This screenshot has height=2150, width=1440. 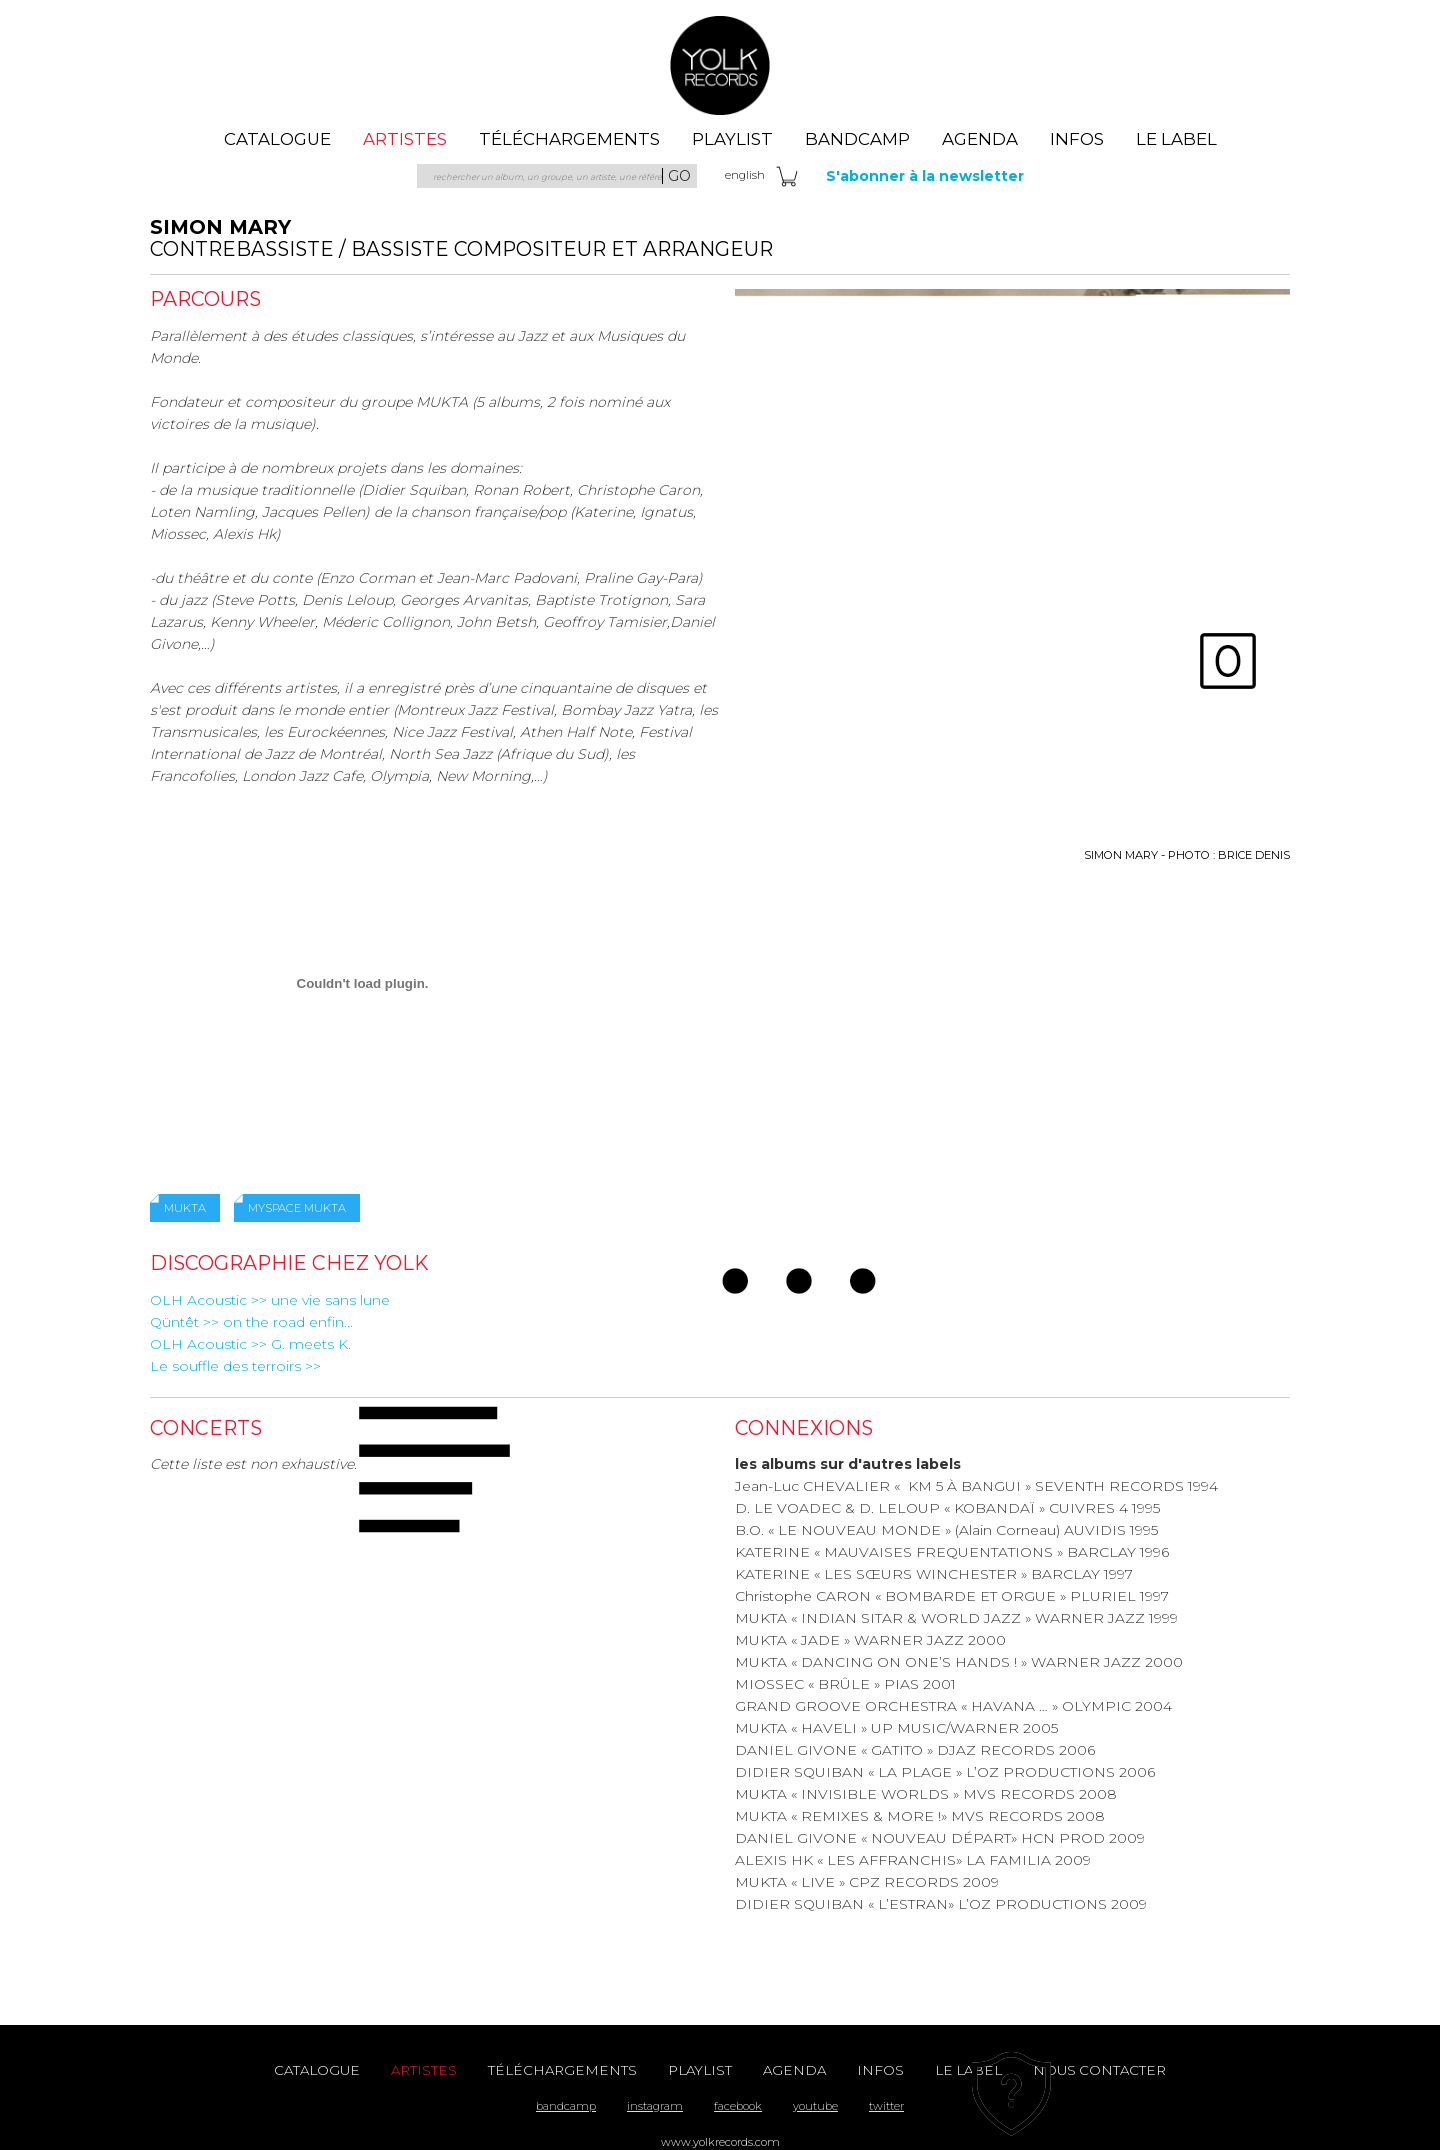 I want to click on view items in a flat list format, so click(x=434, y=1469).